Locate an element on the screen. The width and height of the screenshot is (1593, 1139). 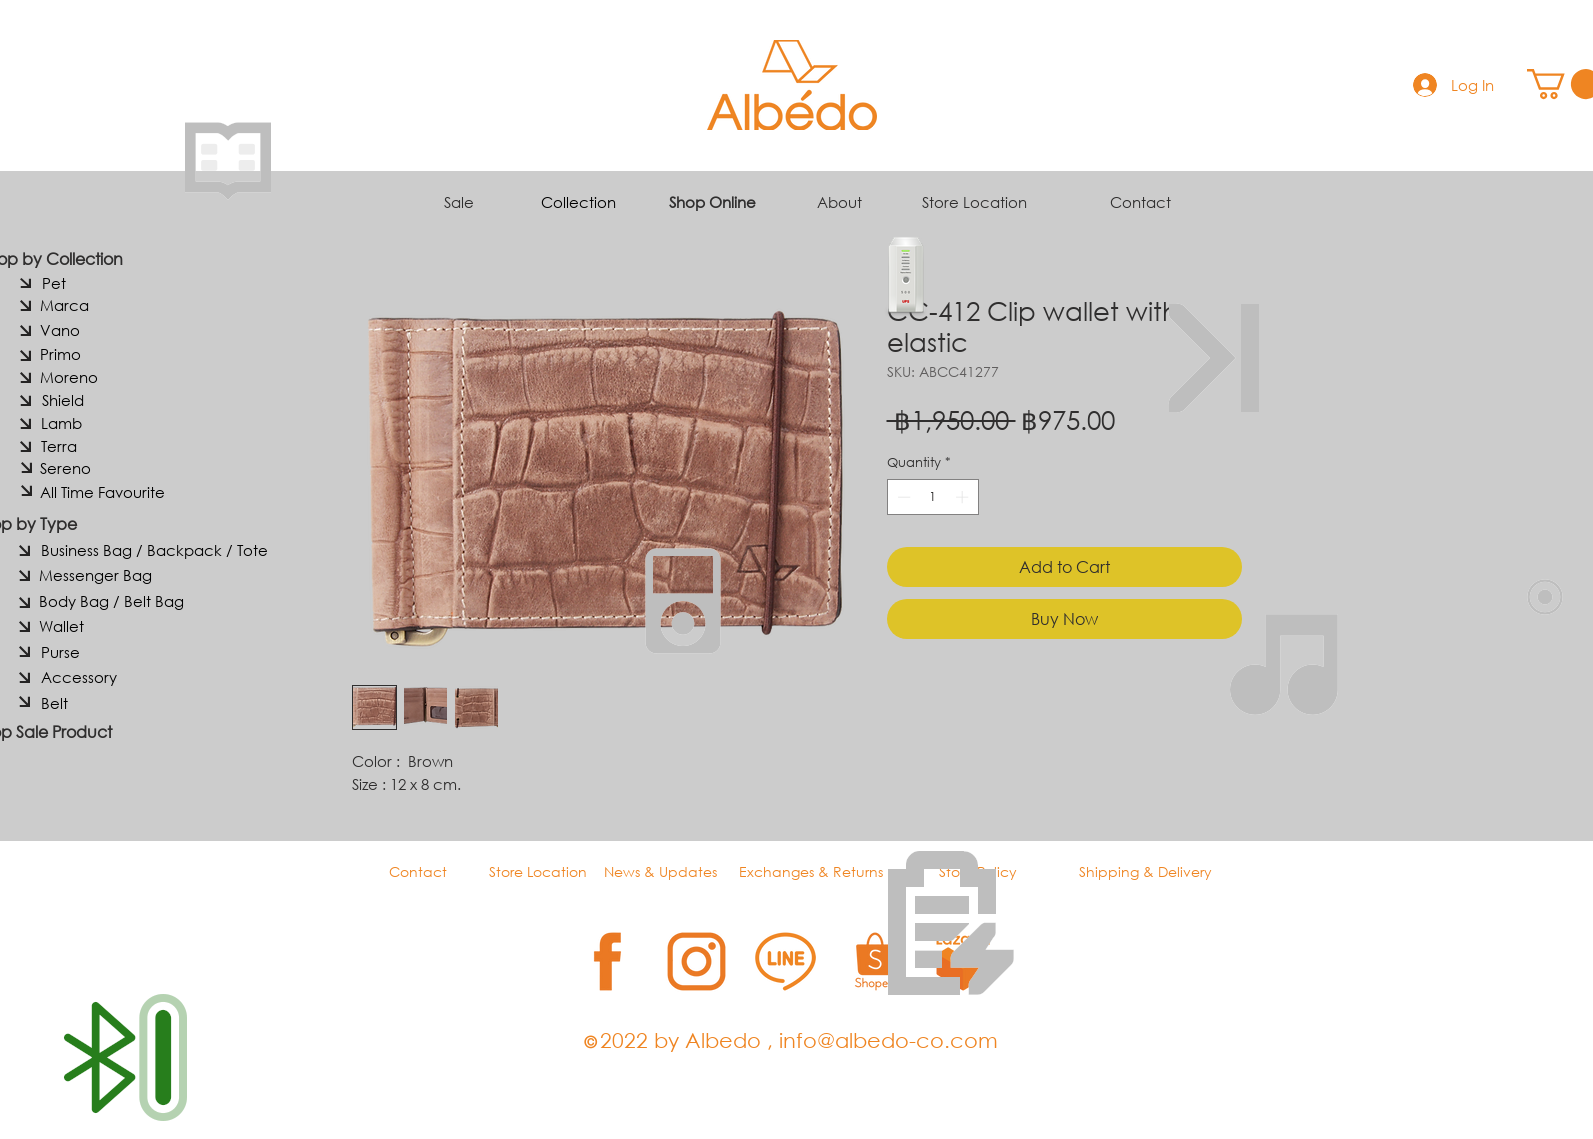
view bluetooth device battery status is located at coordinates (123, 1057).